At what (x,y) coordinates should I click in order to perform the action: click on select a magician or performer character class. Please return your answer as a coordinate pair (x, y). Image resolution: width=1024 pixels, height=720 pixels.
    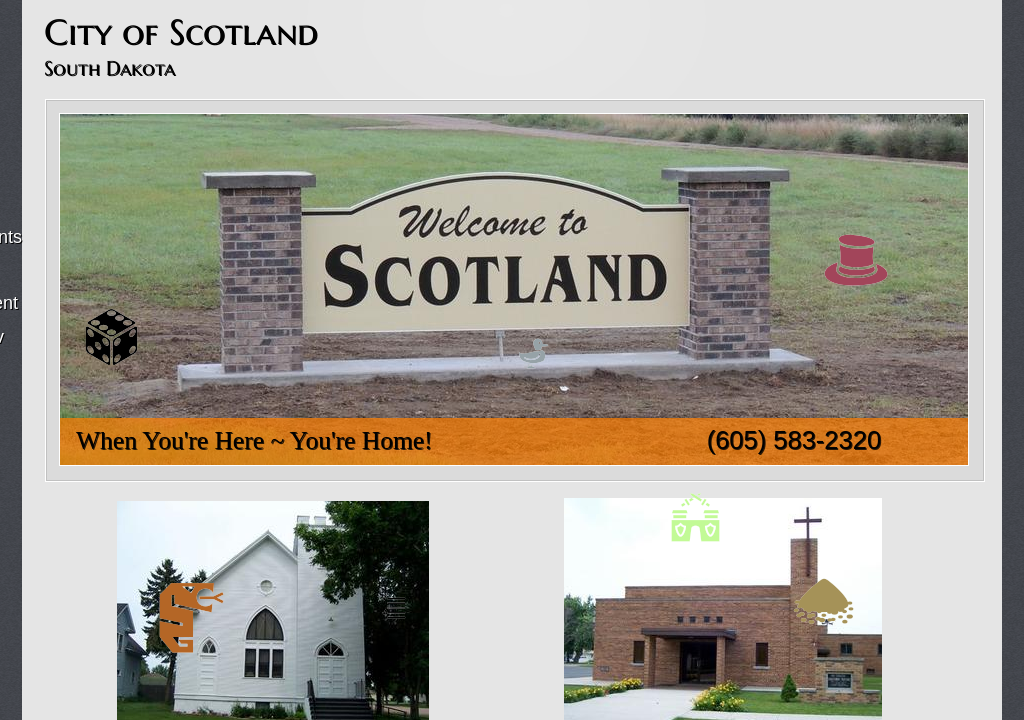
    Looking at the image, I should click on (856, 261).